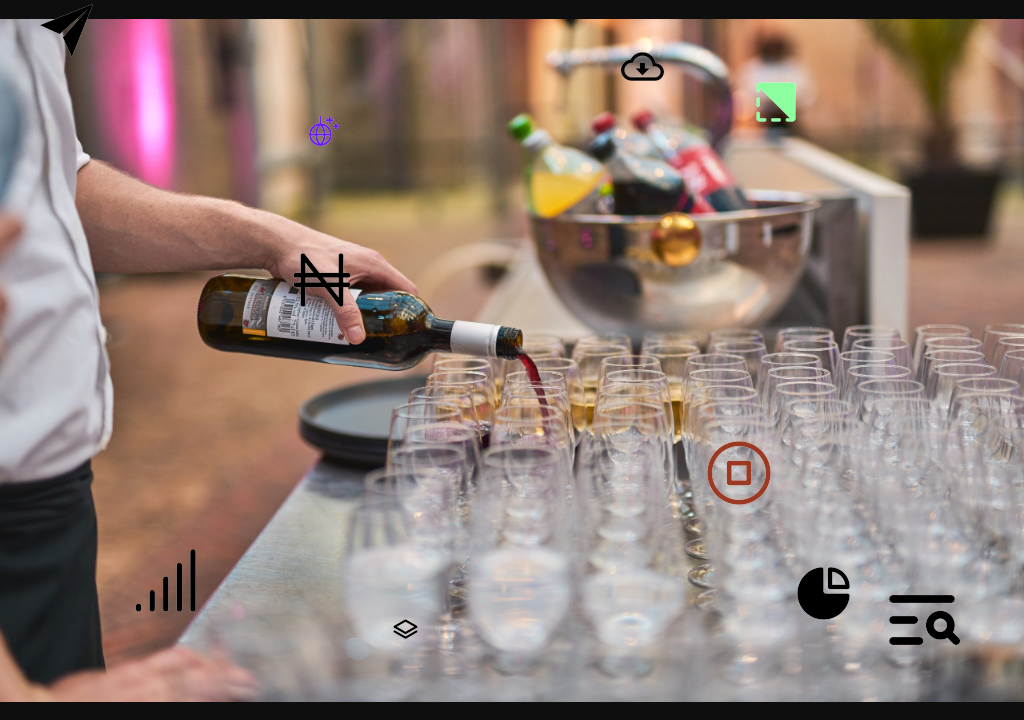 This screenshot has height=720, width=1024. I want to click on stop media playback, so click(739, 473).